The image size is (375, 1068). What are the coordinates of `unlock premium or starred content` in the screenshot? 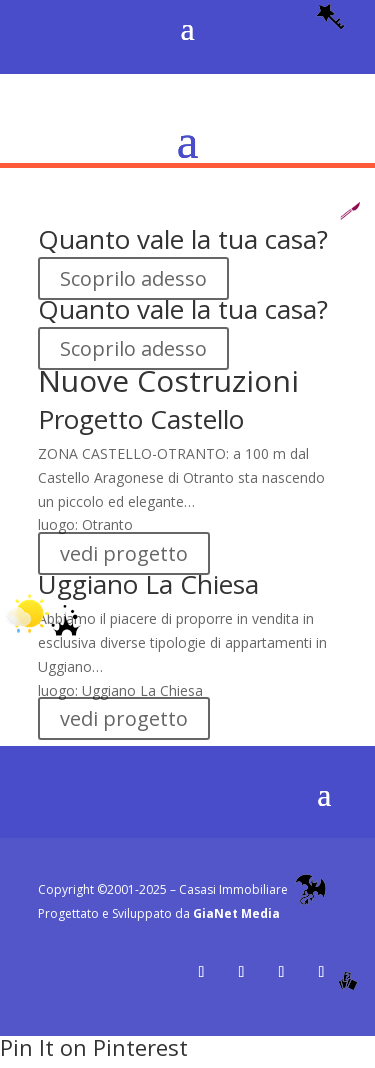 It's located at (330, 16).